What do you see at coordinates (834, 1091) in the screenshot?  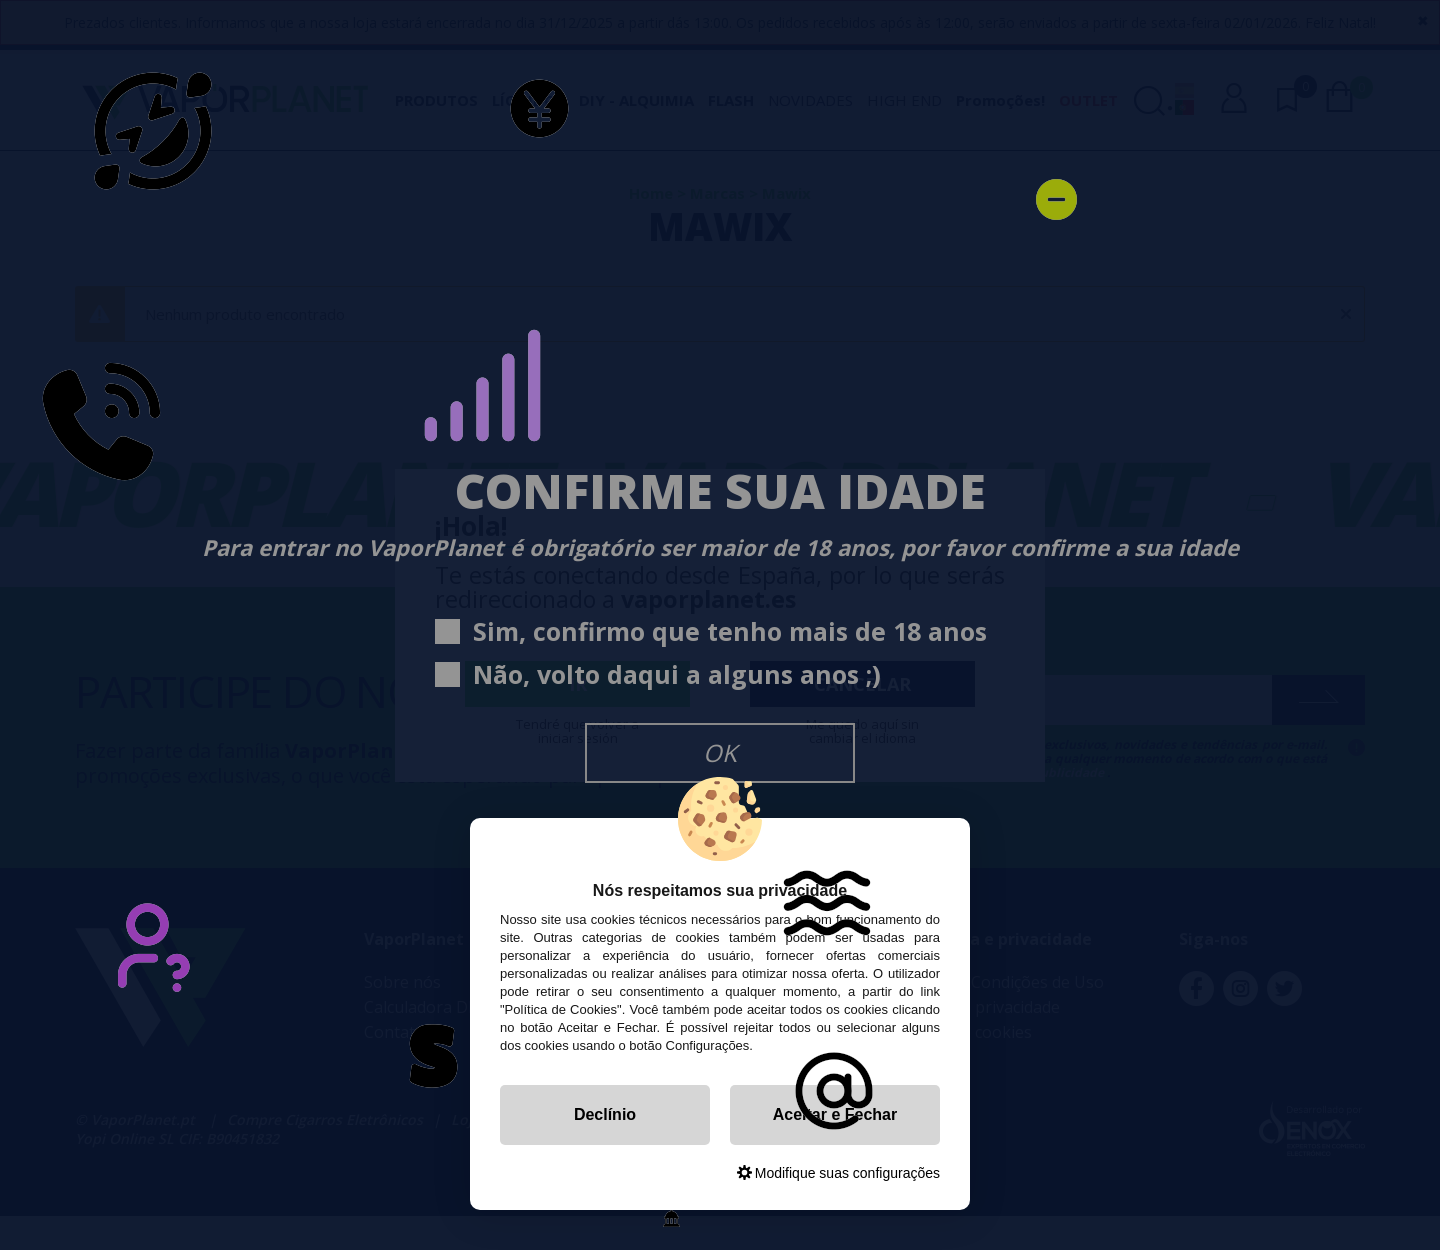 I see `mention a user in a post or comment` at bounding box center [834, 1091].